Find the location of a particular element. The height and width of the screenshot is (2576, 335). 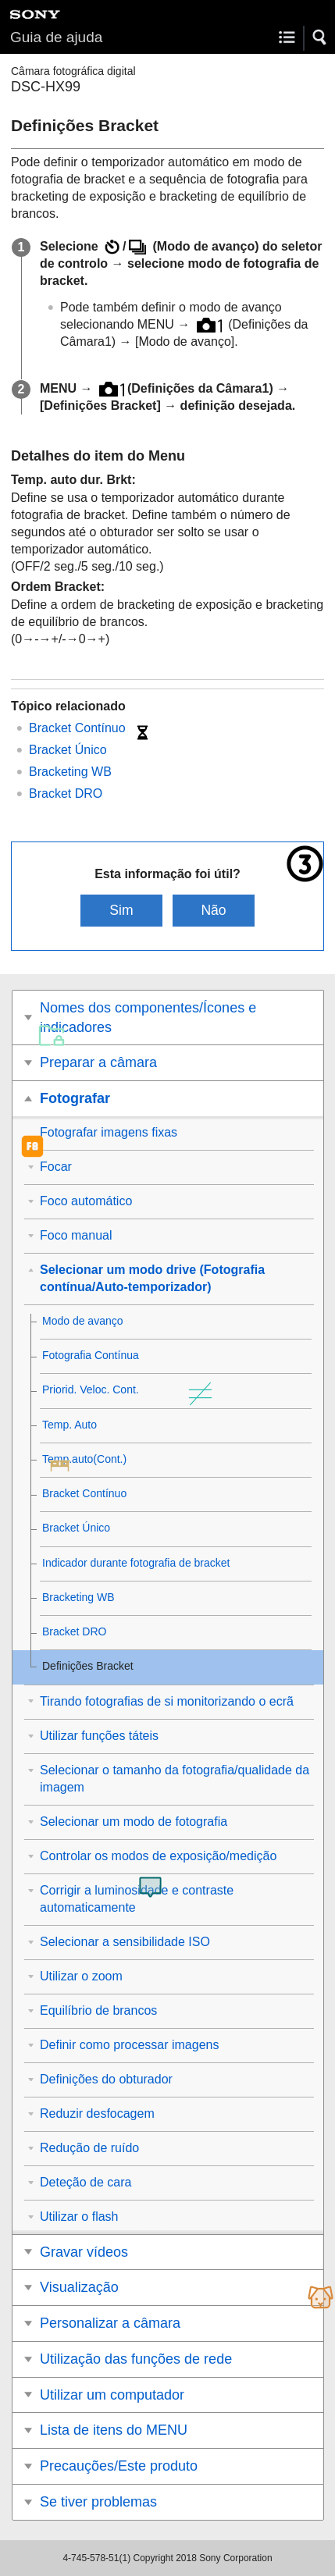

access workspace or desk settings is located at coordinates (59, 1465).